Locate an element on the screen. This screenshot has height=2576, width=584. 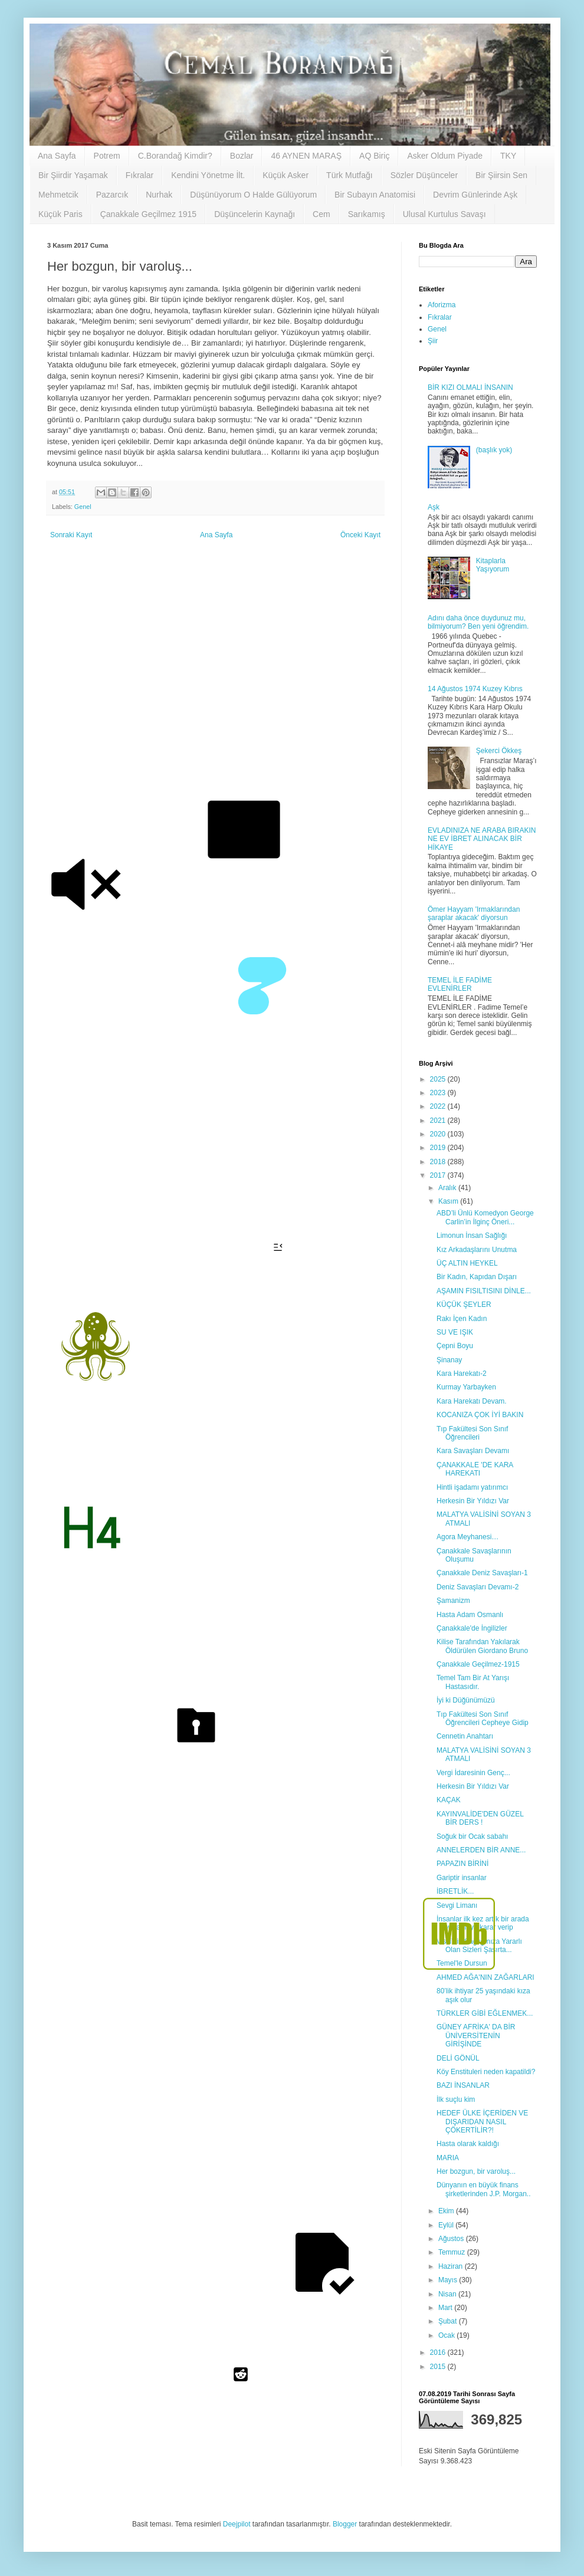
testing library logo is located at coordinates (96, 1346).